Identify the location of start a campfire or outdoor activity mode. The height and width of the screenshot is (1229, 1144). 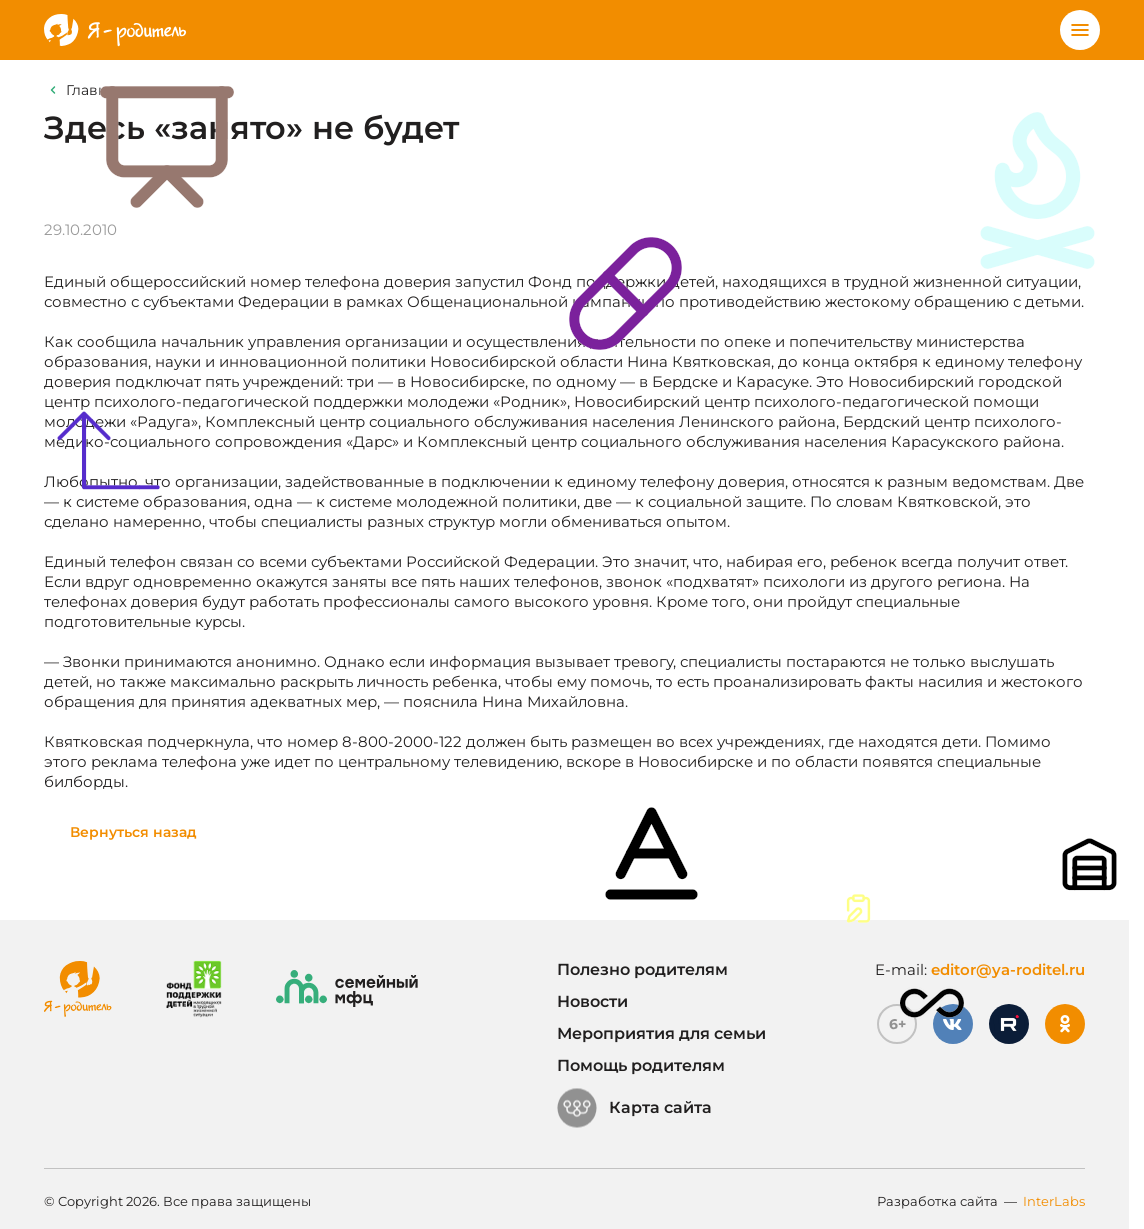
(1037, 190).